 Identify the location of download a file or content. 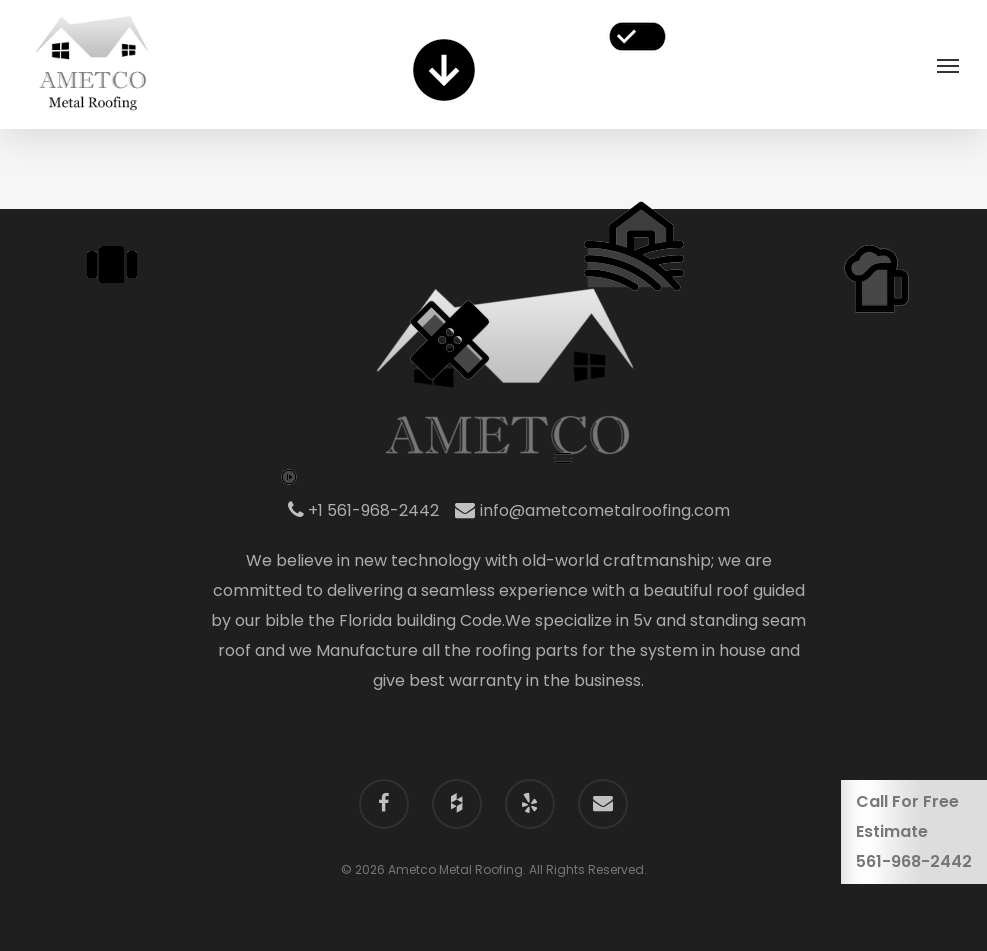
(444, 70).